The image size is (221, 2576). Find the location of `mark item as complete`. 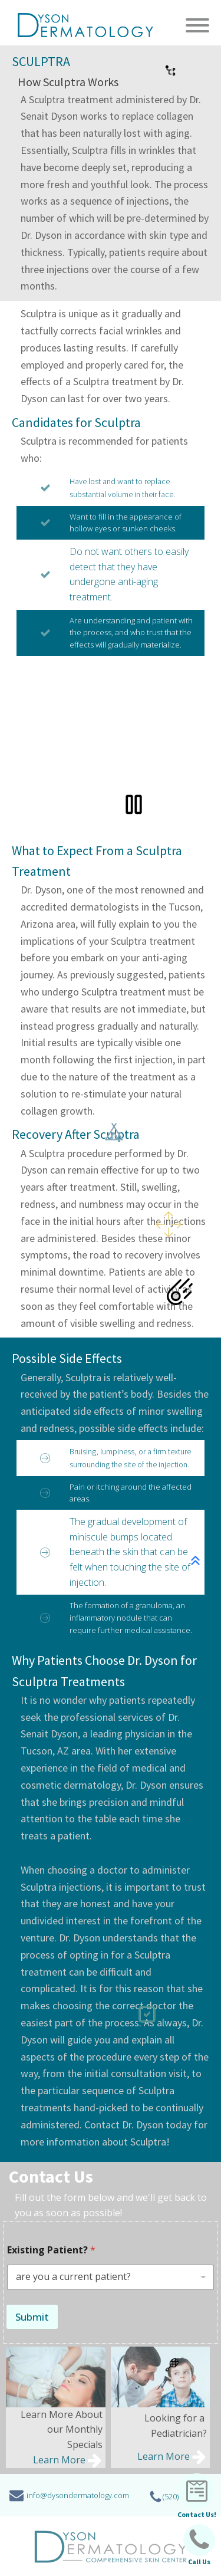

mark item as complete is located at coordinates (147, 2014).